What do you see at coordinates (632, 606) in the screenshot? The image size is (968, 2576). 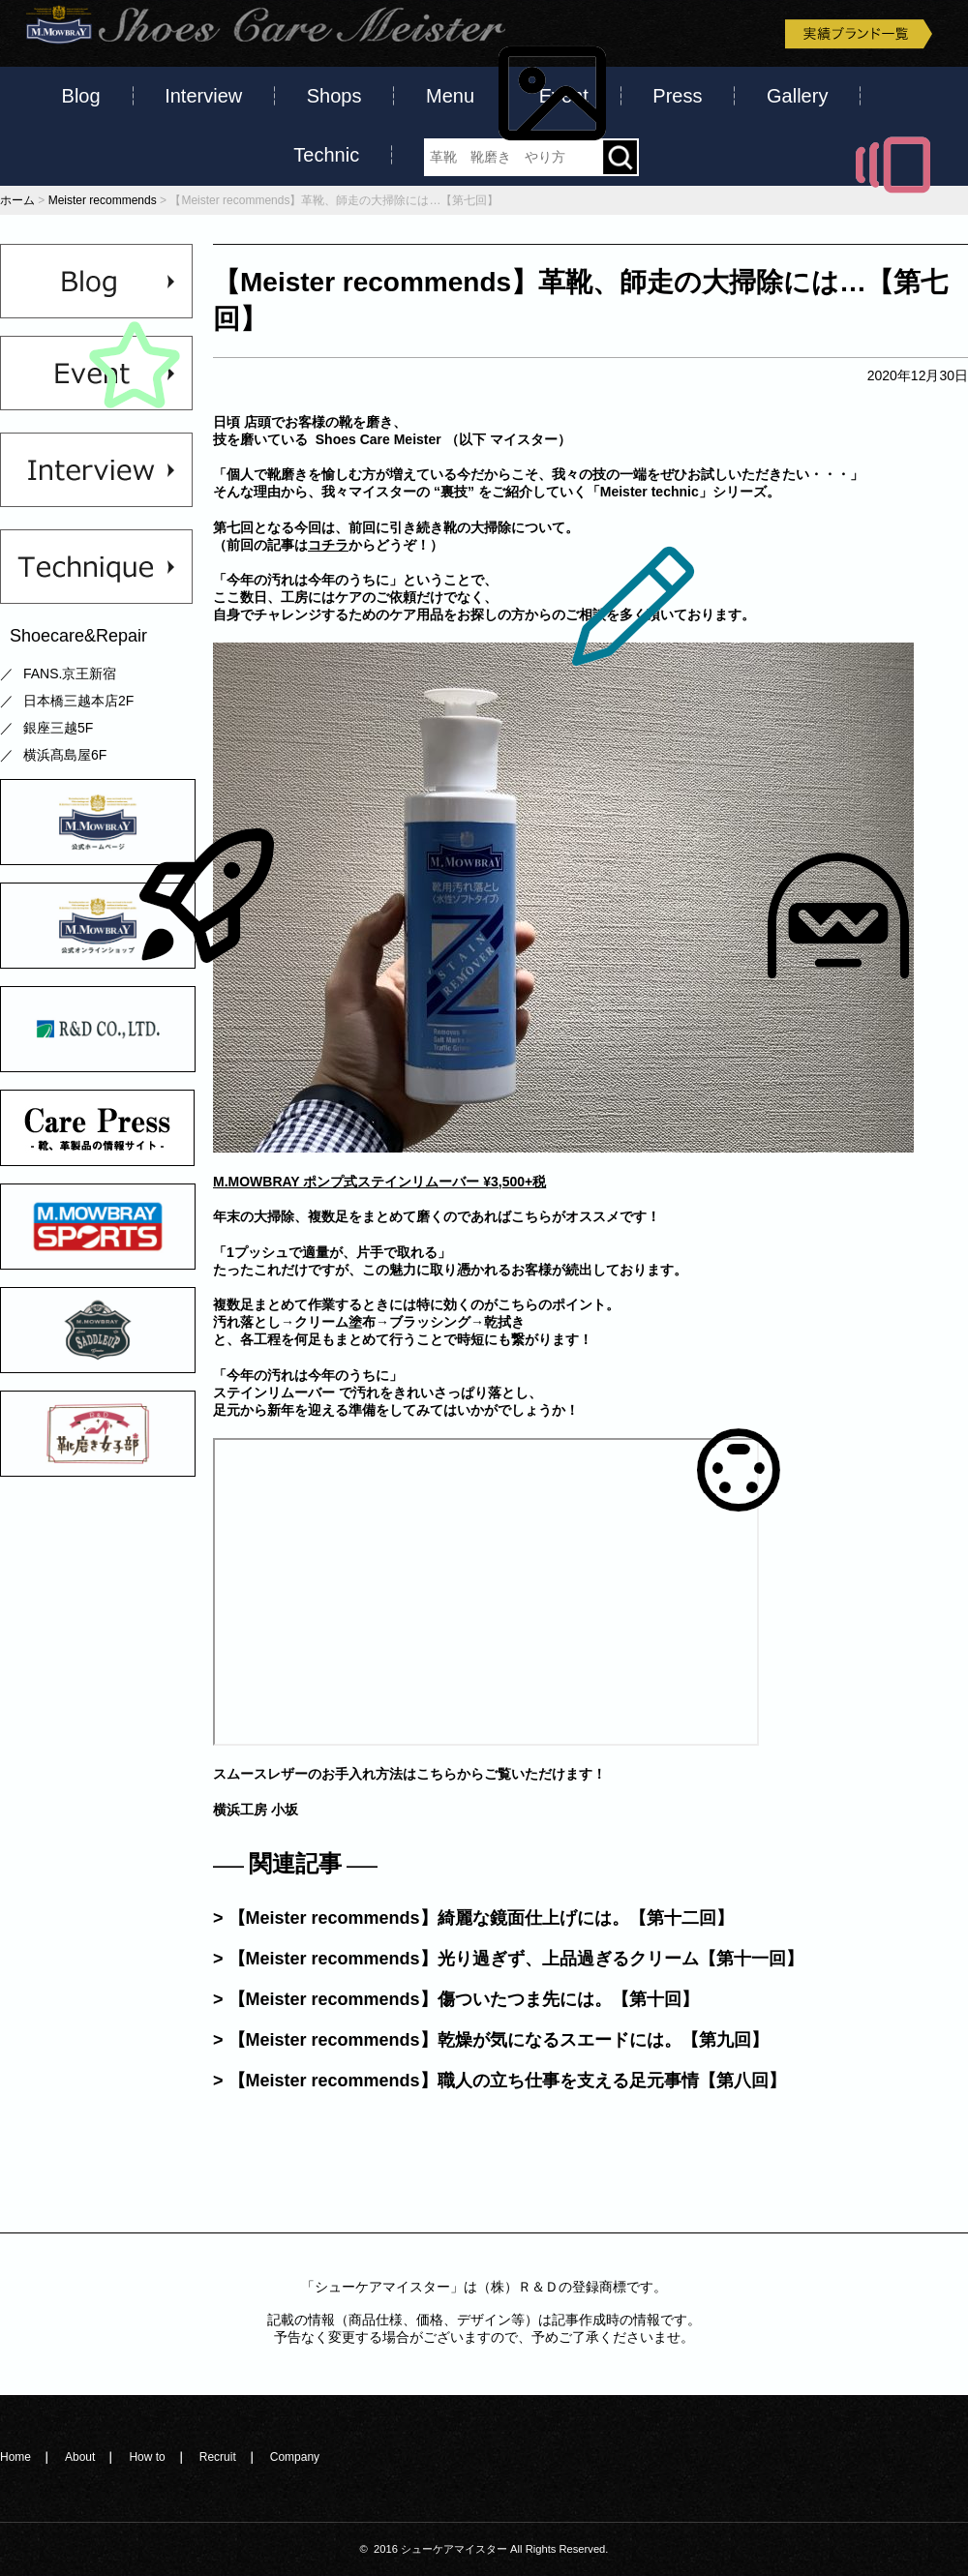 I see `edit this item` at bounding box center [632, 606].